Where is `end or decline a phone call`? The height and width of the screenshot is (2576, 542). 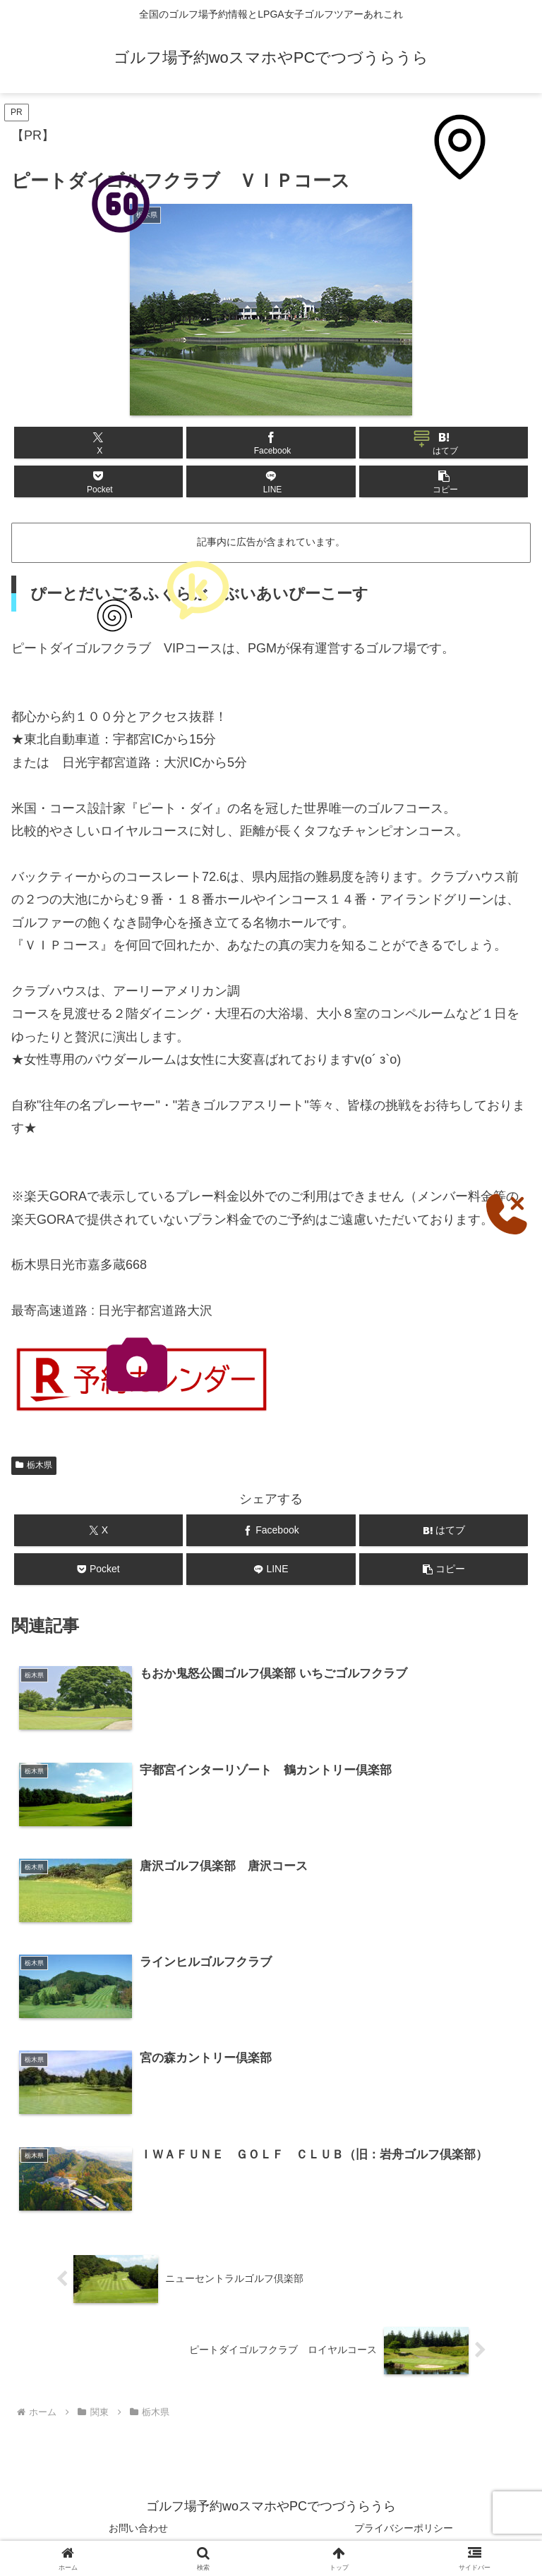
end or decline a phone call is located at coordinates (507, 1213).